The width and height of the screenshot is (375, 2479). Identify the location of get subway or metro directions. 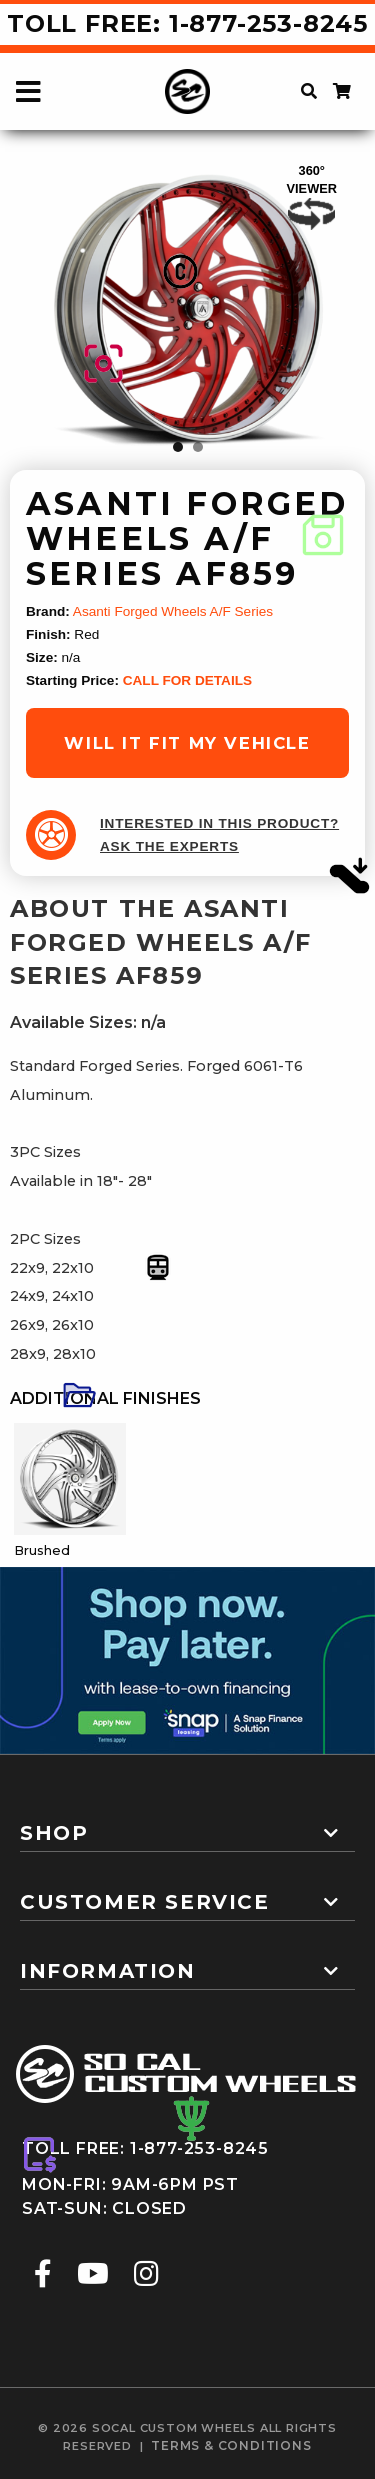
(158, 1268).